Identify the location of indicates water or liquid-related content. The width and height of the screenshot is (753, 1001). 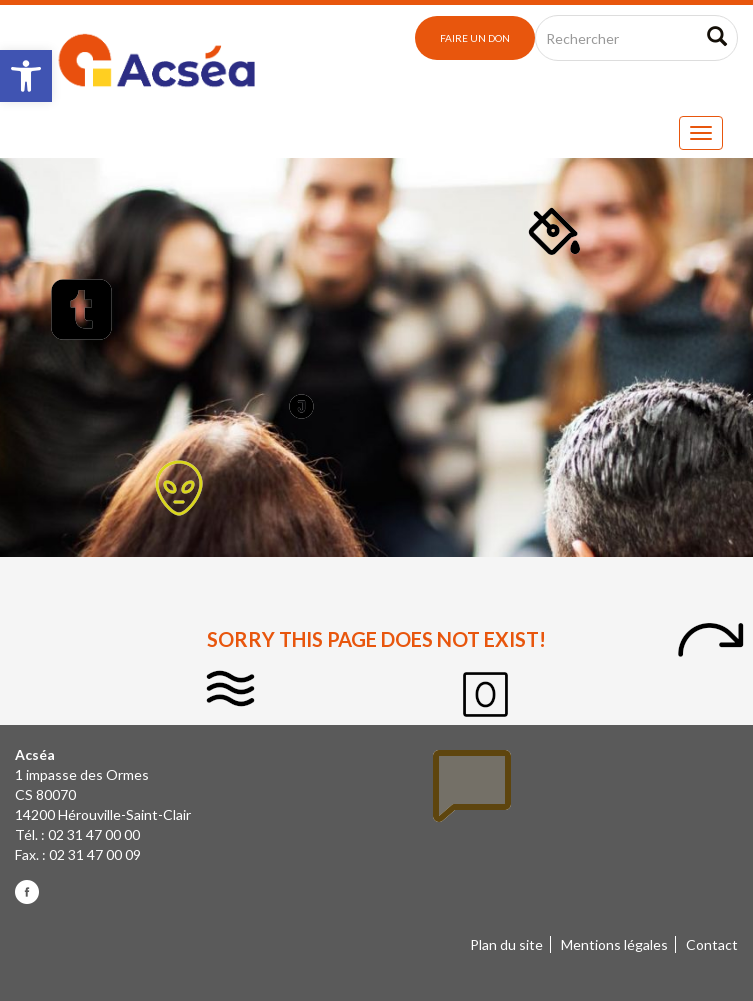
(230, 688).